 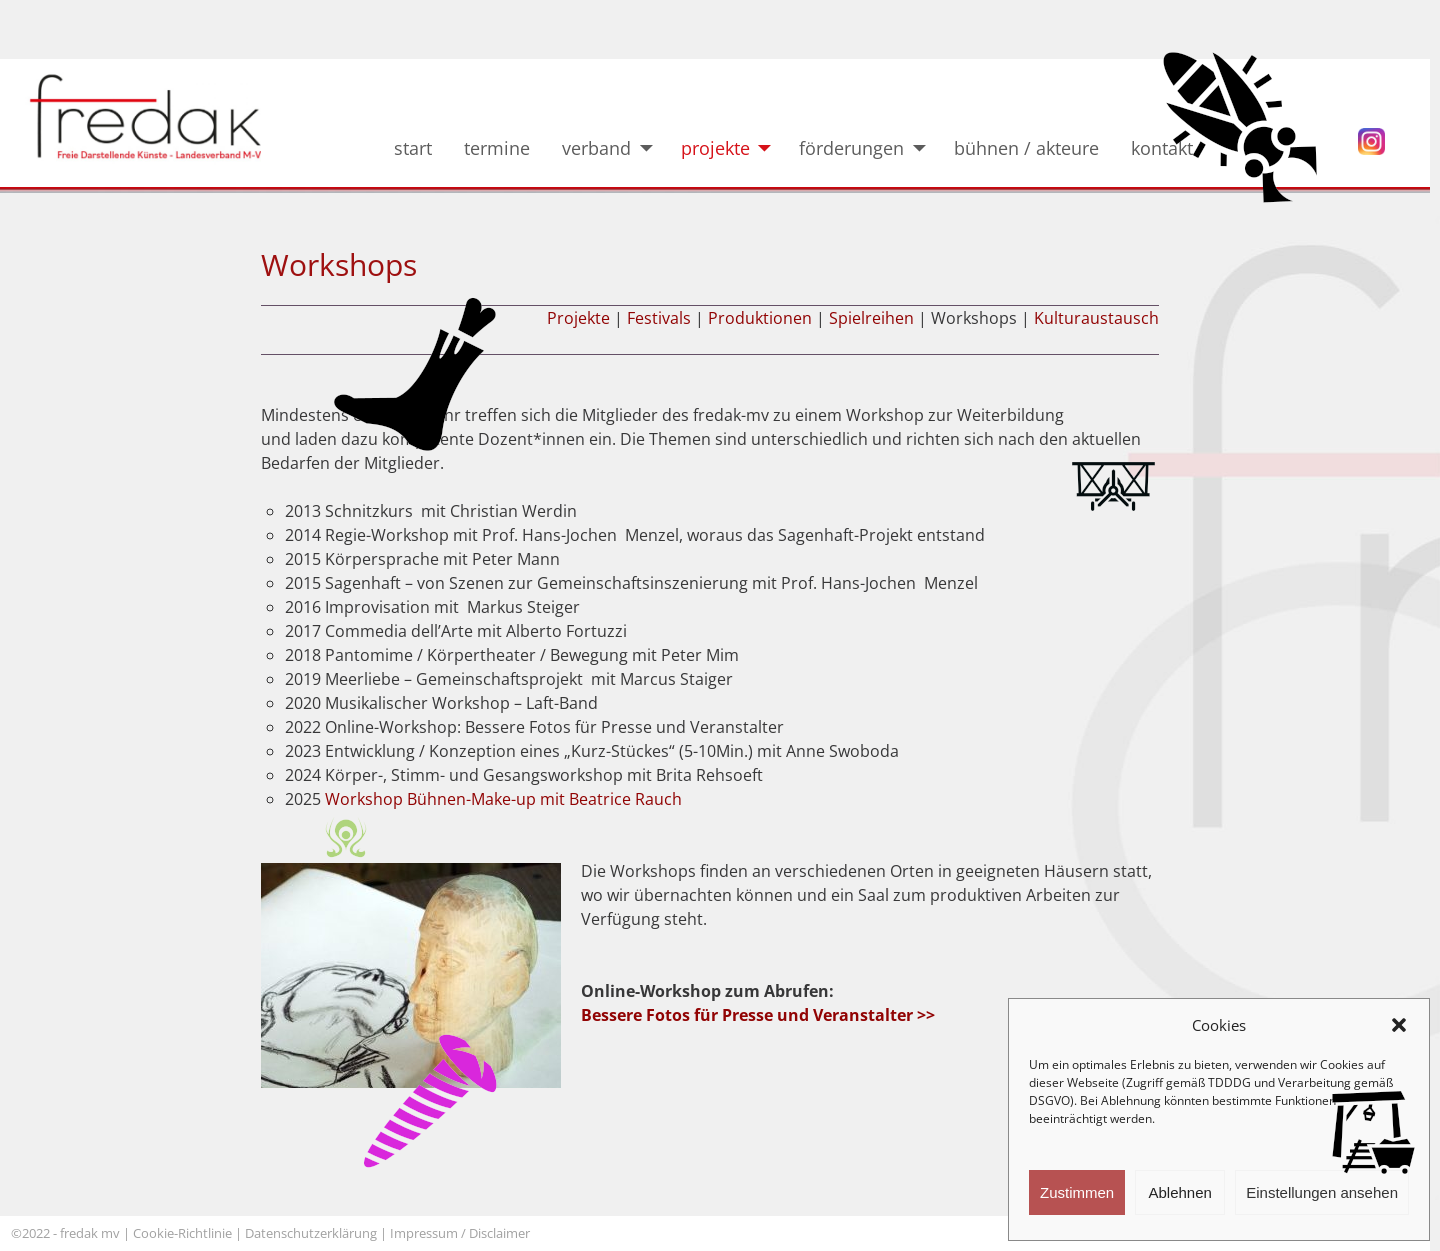 I want to click on indicates earwig pest type in an insect identification app, so click(x=1239, y=127).